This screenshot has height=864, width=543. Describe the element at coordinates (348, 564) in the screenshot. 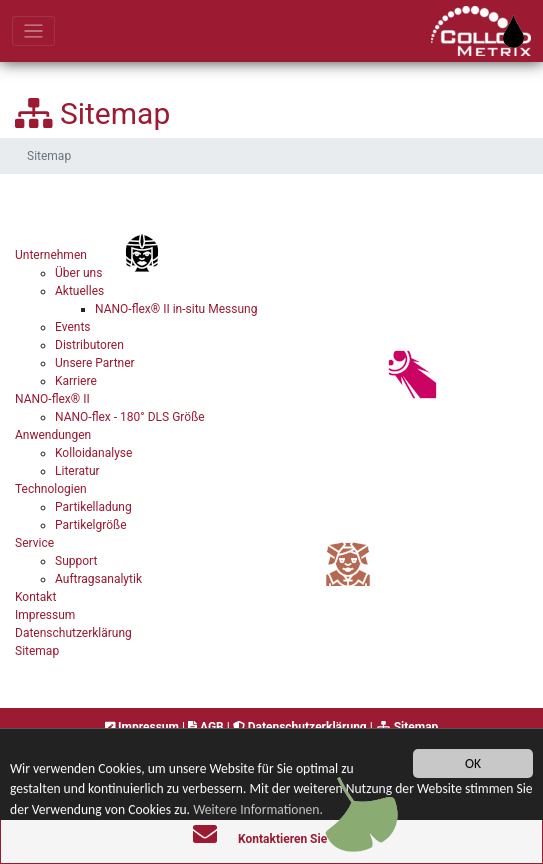

I see `select nun character or avatar` at that location.